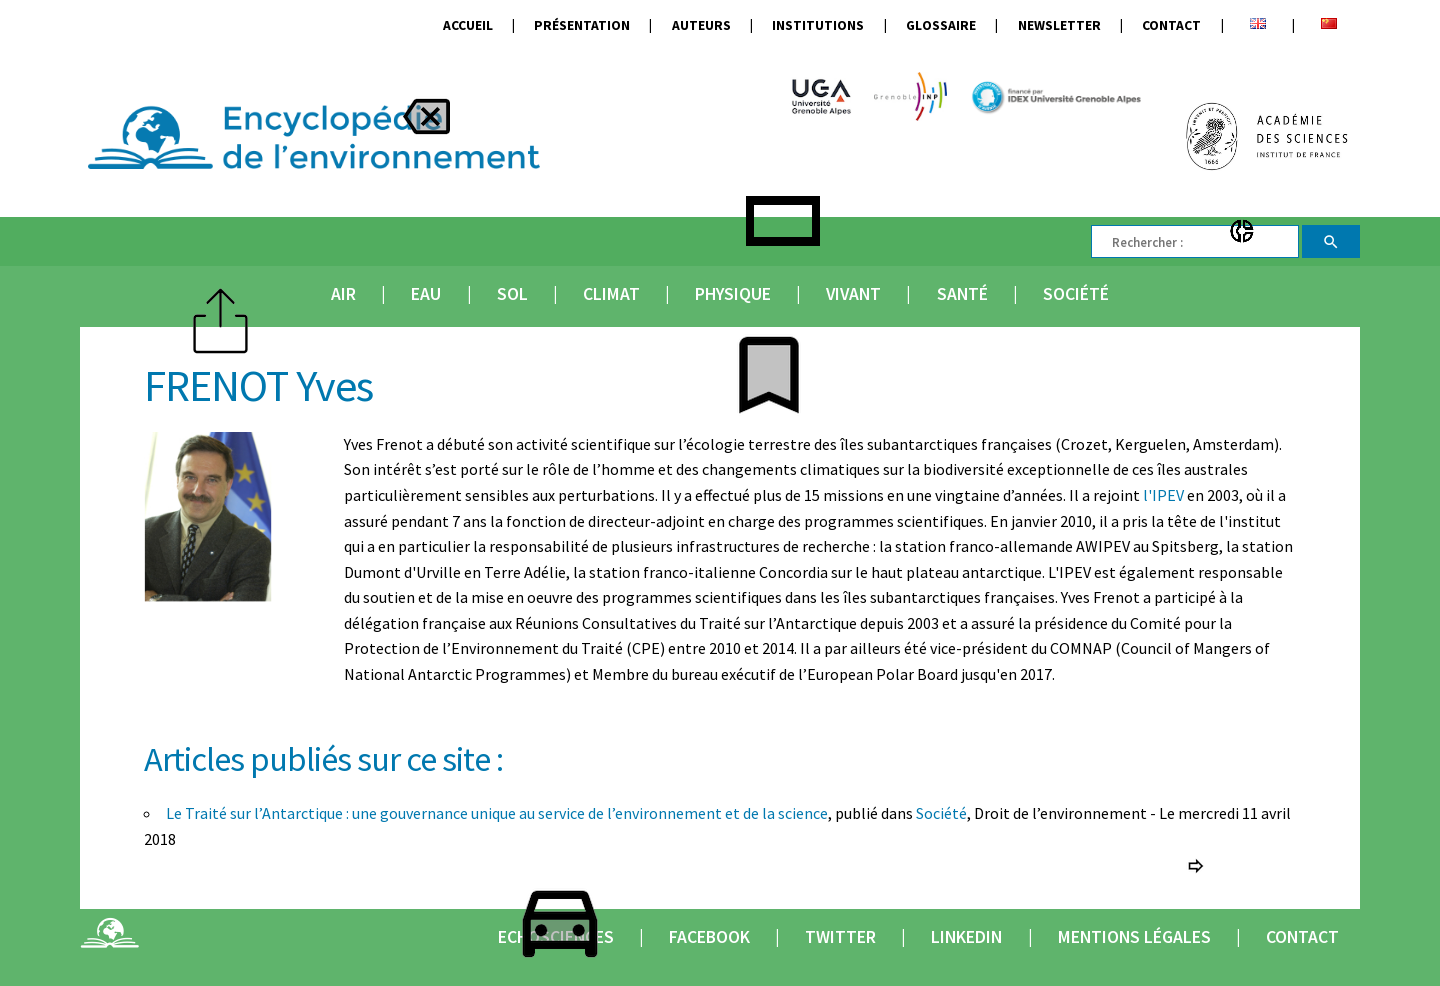 The image size is (1440, 986). Describe the element at coordinates (1196, 866) in the screenshot. I see `forward an email or message` at that location.